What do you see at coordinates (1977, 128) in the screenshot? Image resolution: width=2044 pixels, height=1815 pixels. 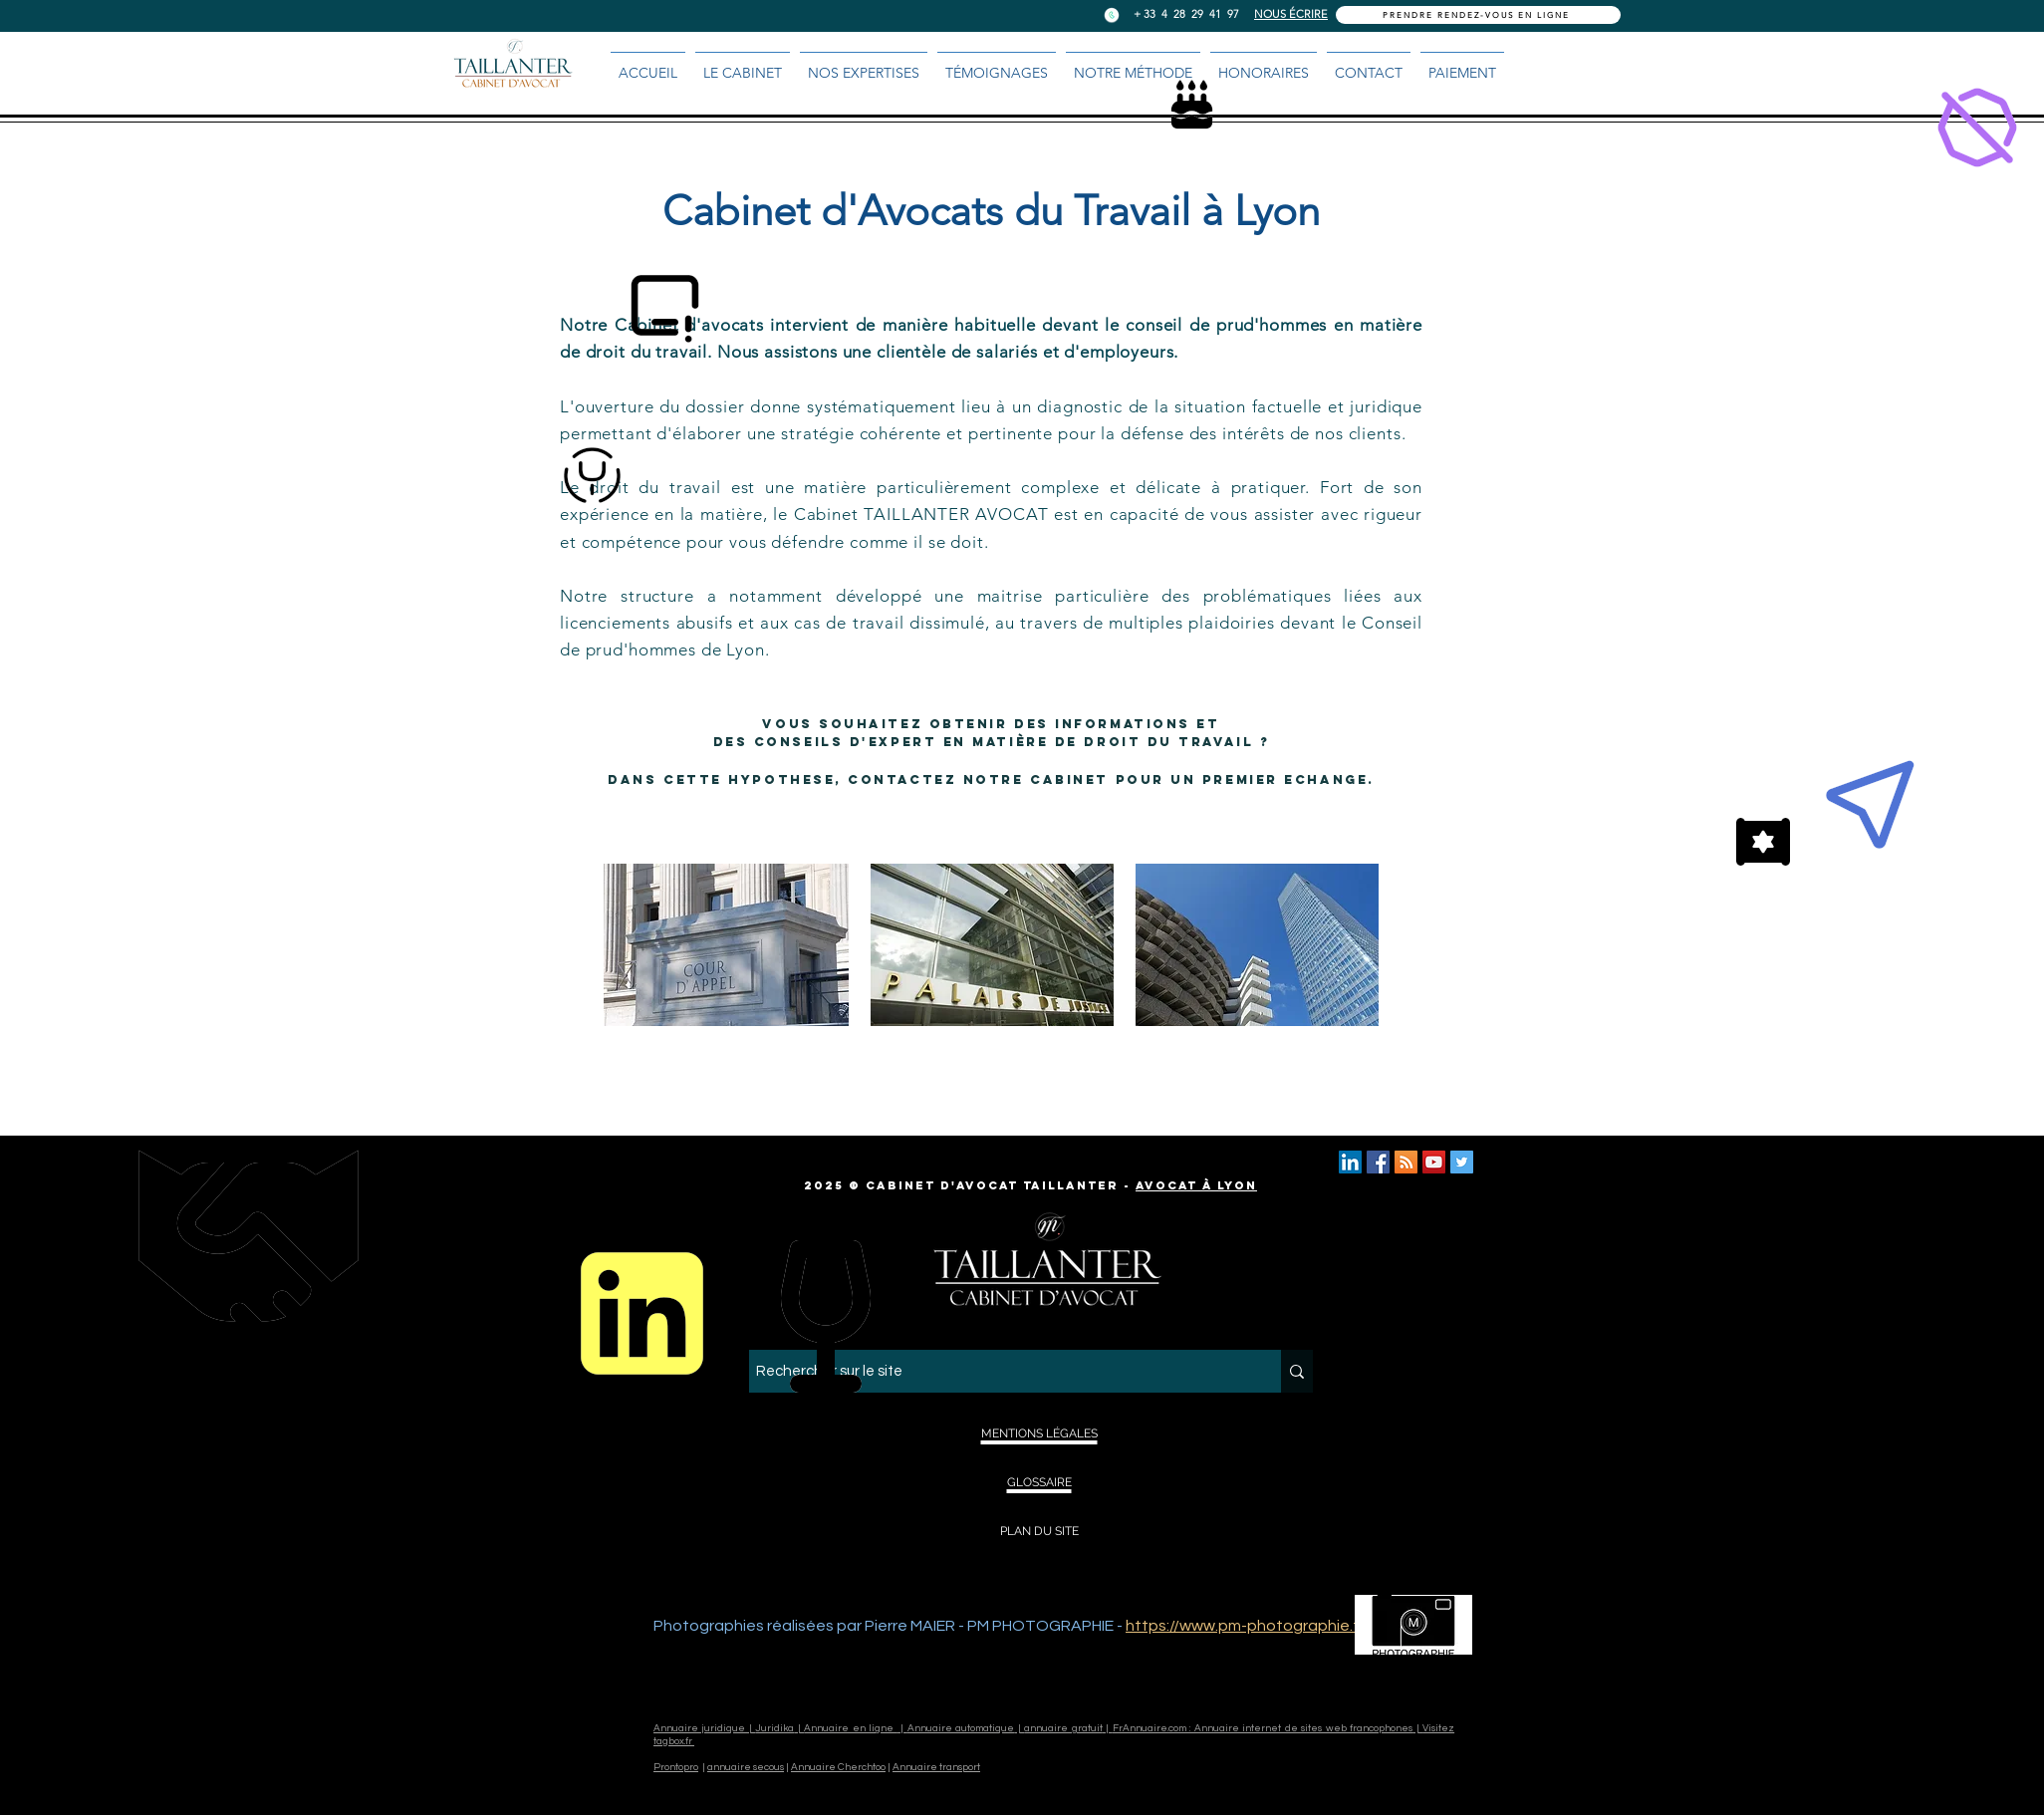 I see `indicates a blocked or prohibited action` at bounding box center [1977, 128].